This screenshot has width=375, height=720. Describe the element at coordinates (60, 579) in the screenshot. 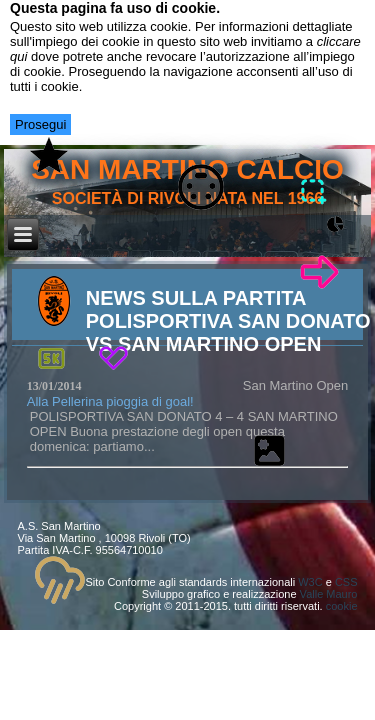

I see `indicates rainy and windy weather conditions` at that location.